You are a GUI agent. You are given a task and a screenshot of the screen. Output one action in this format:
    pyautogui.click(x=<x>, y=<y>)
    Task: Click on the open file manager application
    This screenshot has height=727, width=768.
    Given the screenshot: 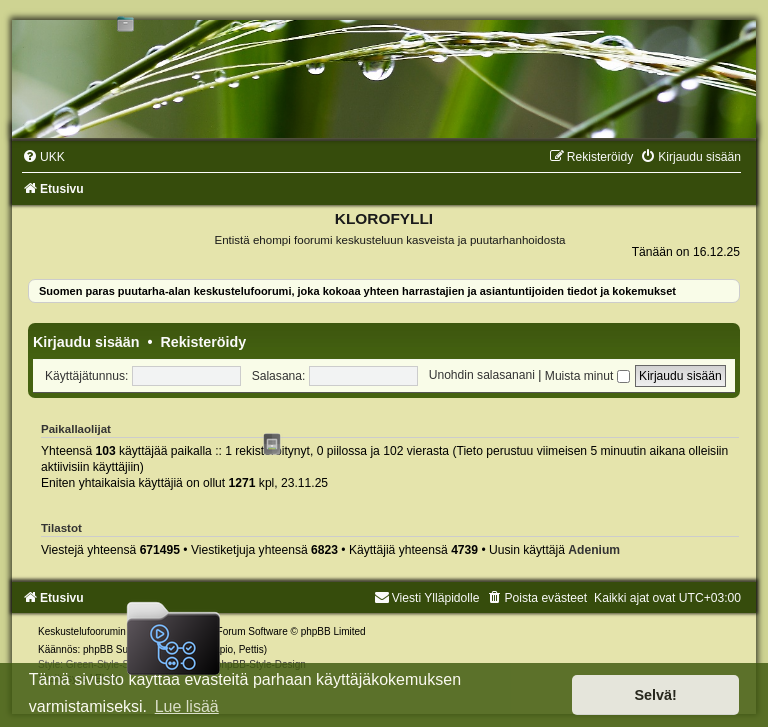 What is the action you would take?
    pyautogui.click(x=125, y=23)
    